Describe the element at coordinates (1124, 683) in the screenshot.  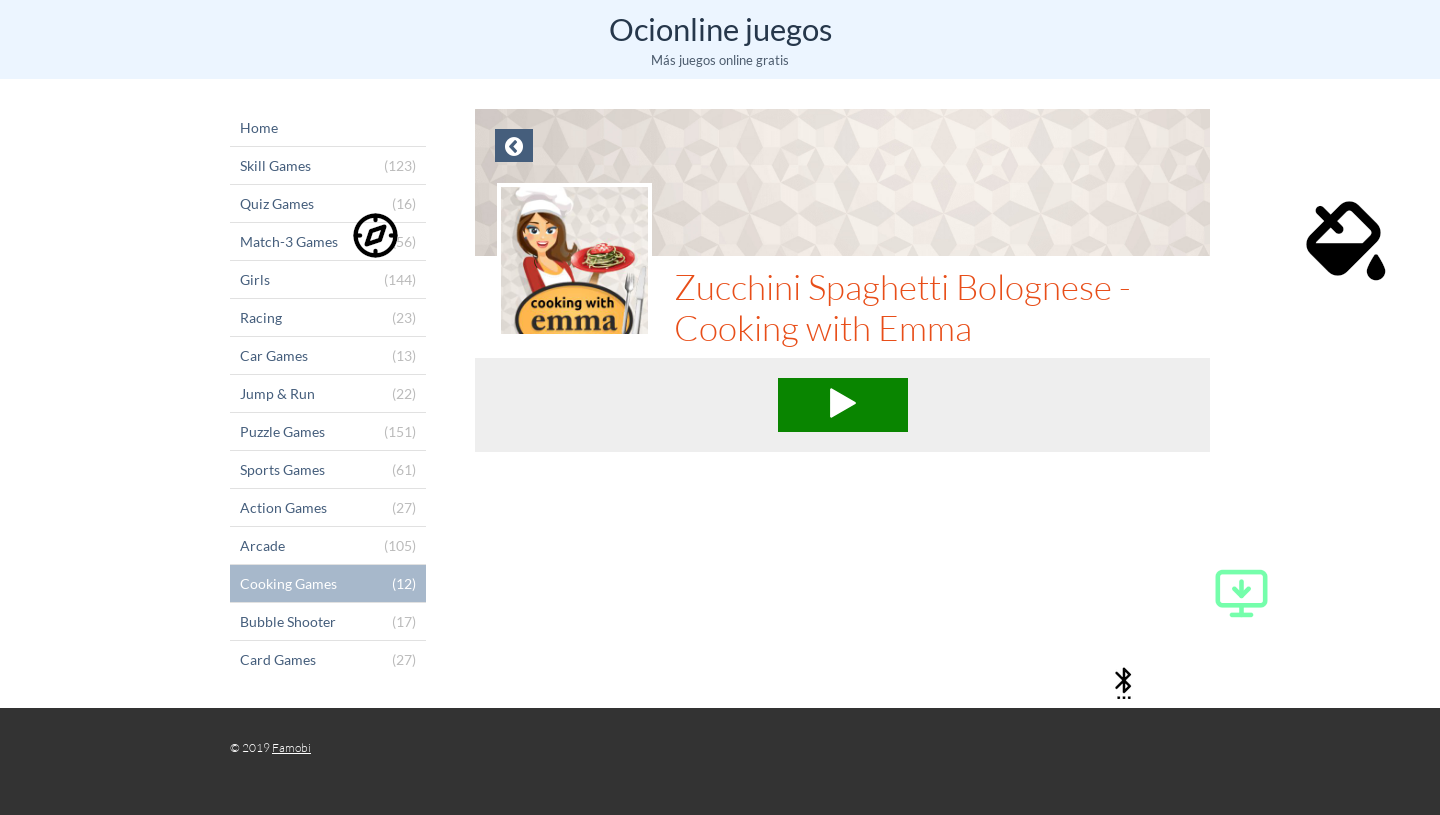
I see `access bluetooth settings` at that location.